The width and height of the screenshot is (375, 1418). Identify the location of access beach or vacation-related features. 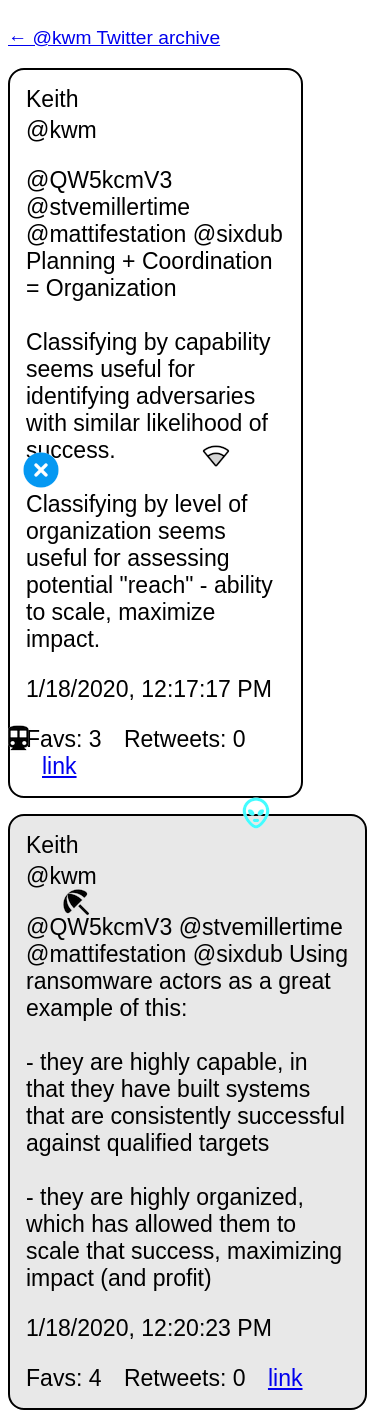
(76, 902).